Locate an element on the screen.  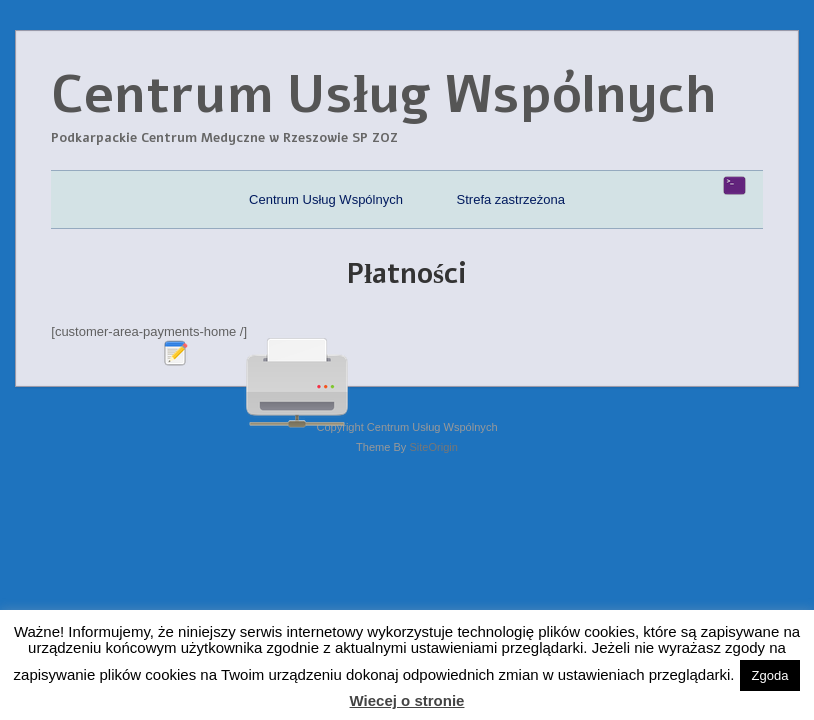
open the text editor application is located at coordinates (175, 353).